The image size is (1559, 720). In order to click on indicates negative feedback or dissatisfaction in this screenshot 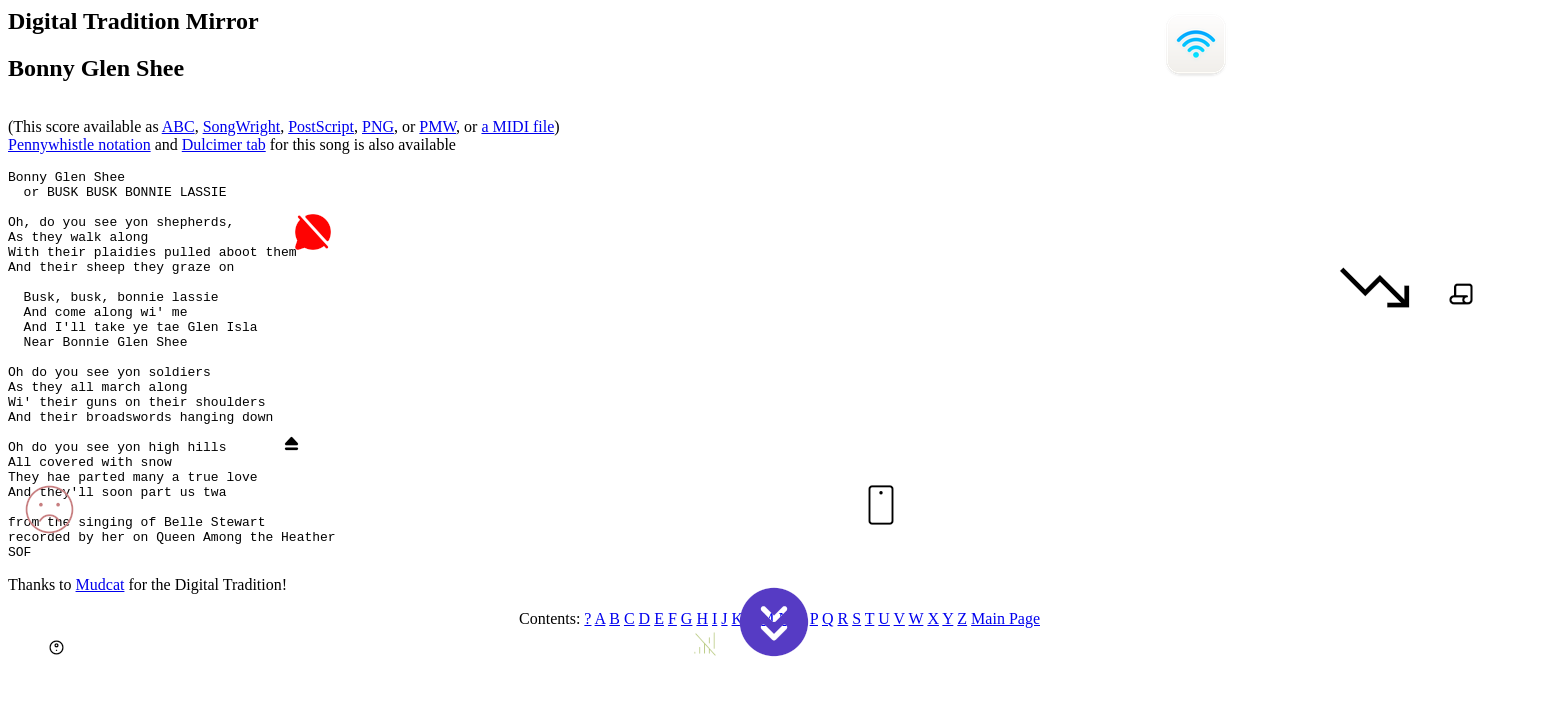, I will do `click(49, 509)`.